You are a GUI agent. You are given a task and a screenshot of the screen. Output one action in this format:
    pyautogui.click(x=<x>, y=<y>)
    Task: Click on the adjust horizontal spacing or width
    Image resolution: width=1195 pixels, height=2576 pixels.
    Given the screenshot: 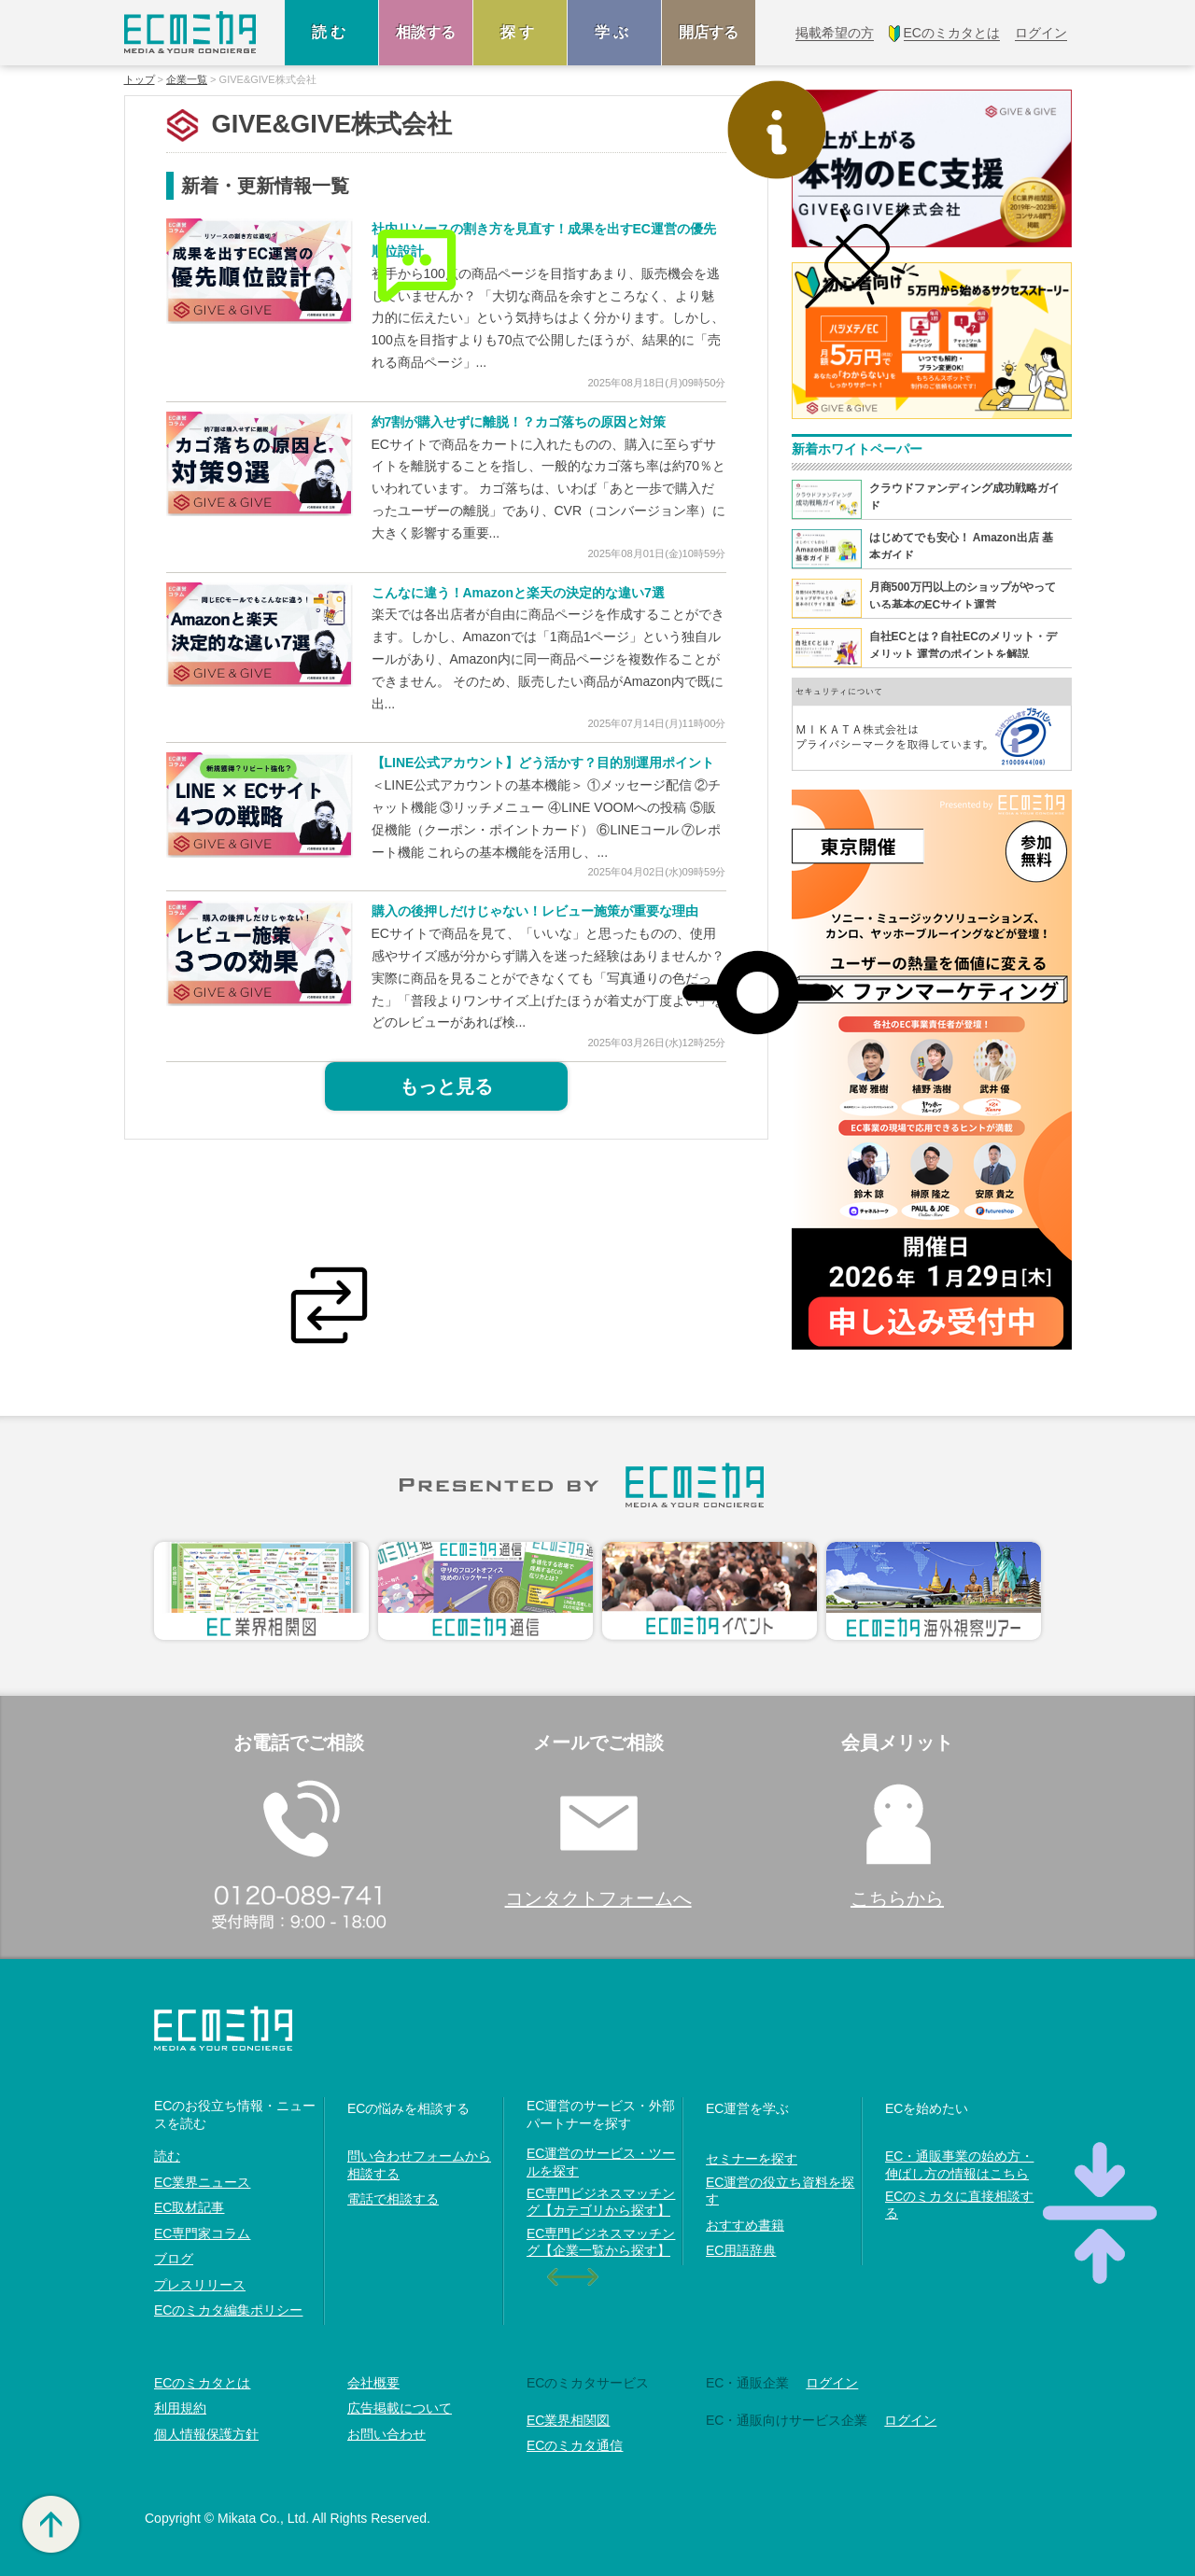 What is the action you would take?
    pyautogui.click(x=572, y=2276)
    